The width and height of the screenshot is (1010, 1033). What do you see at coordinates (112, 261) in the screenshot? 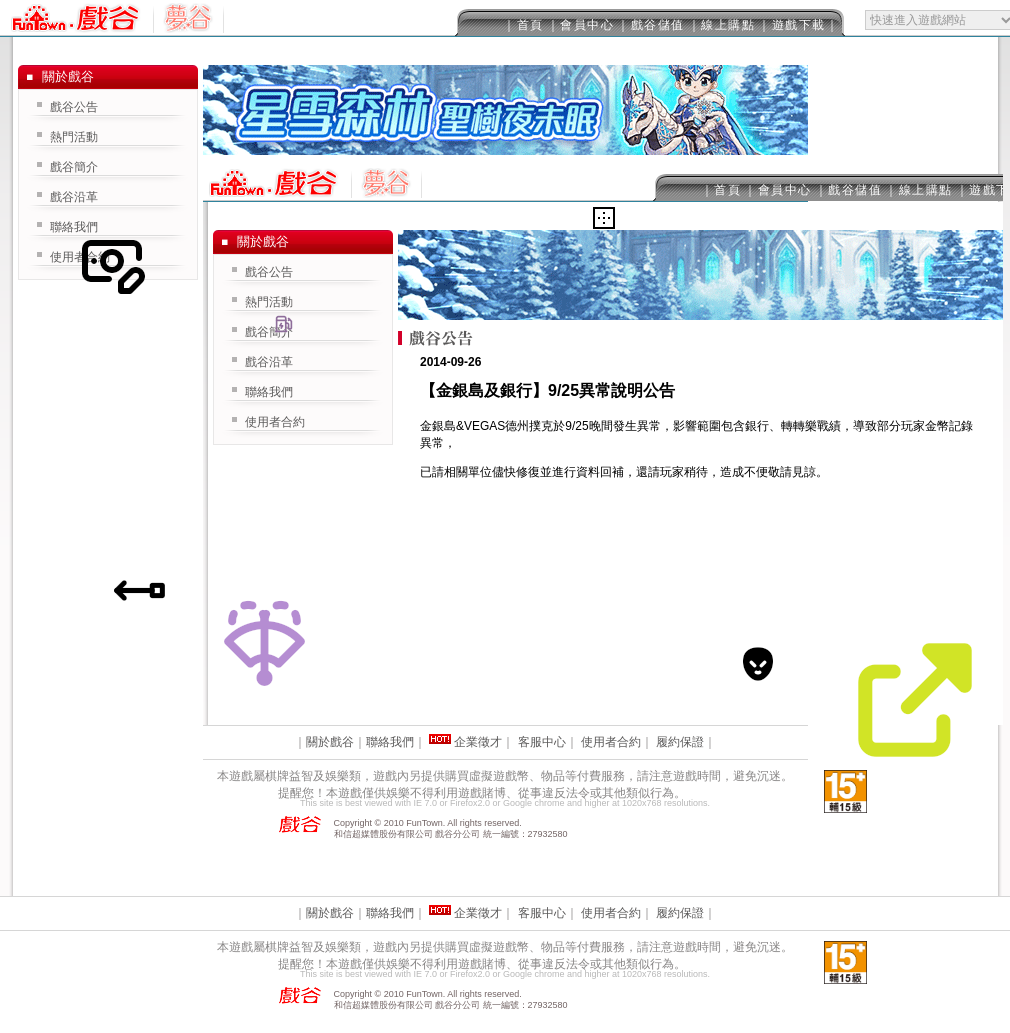
I see `edit payment or transaction details` at bounding box center [112, 261].